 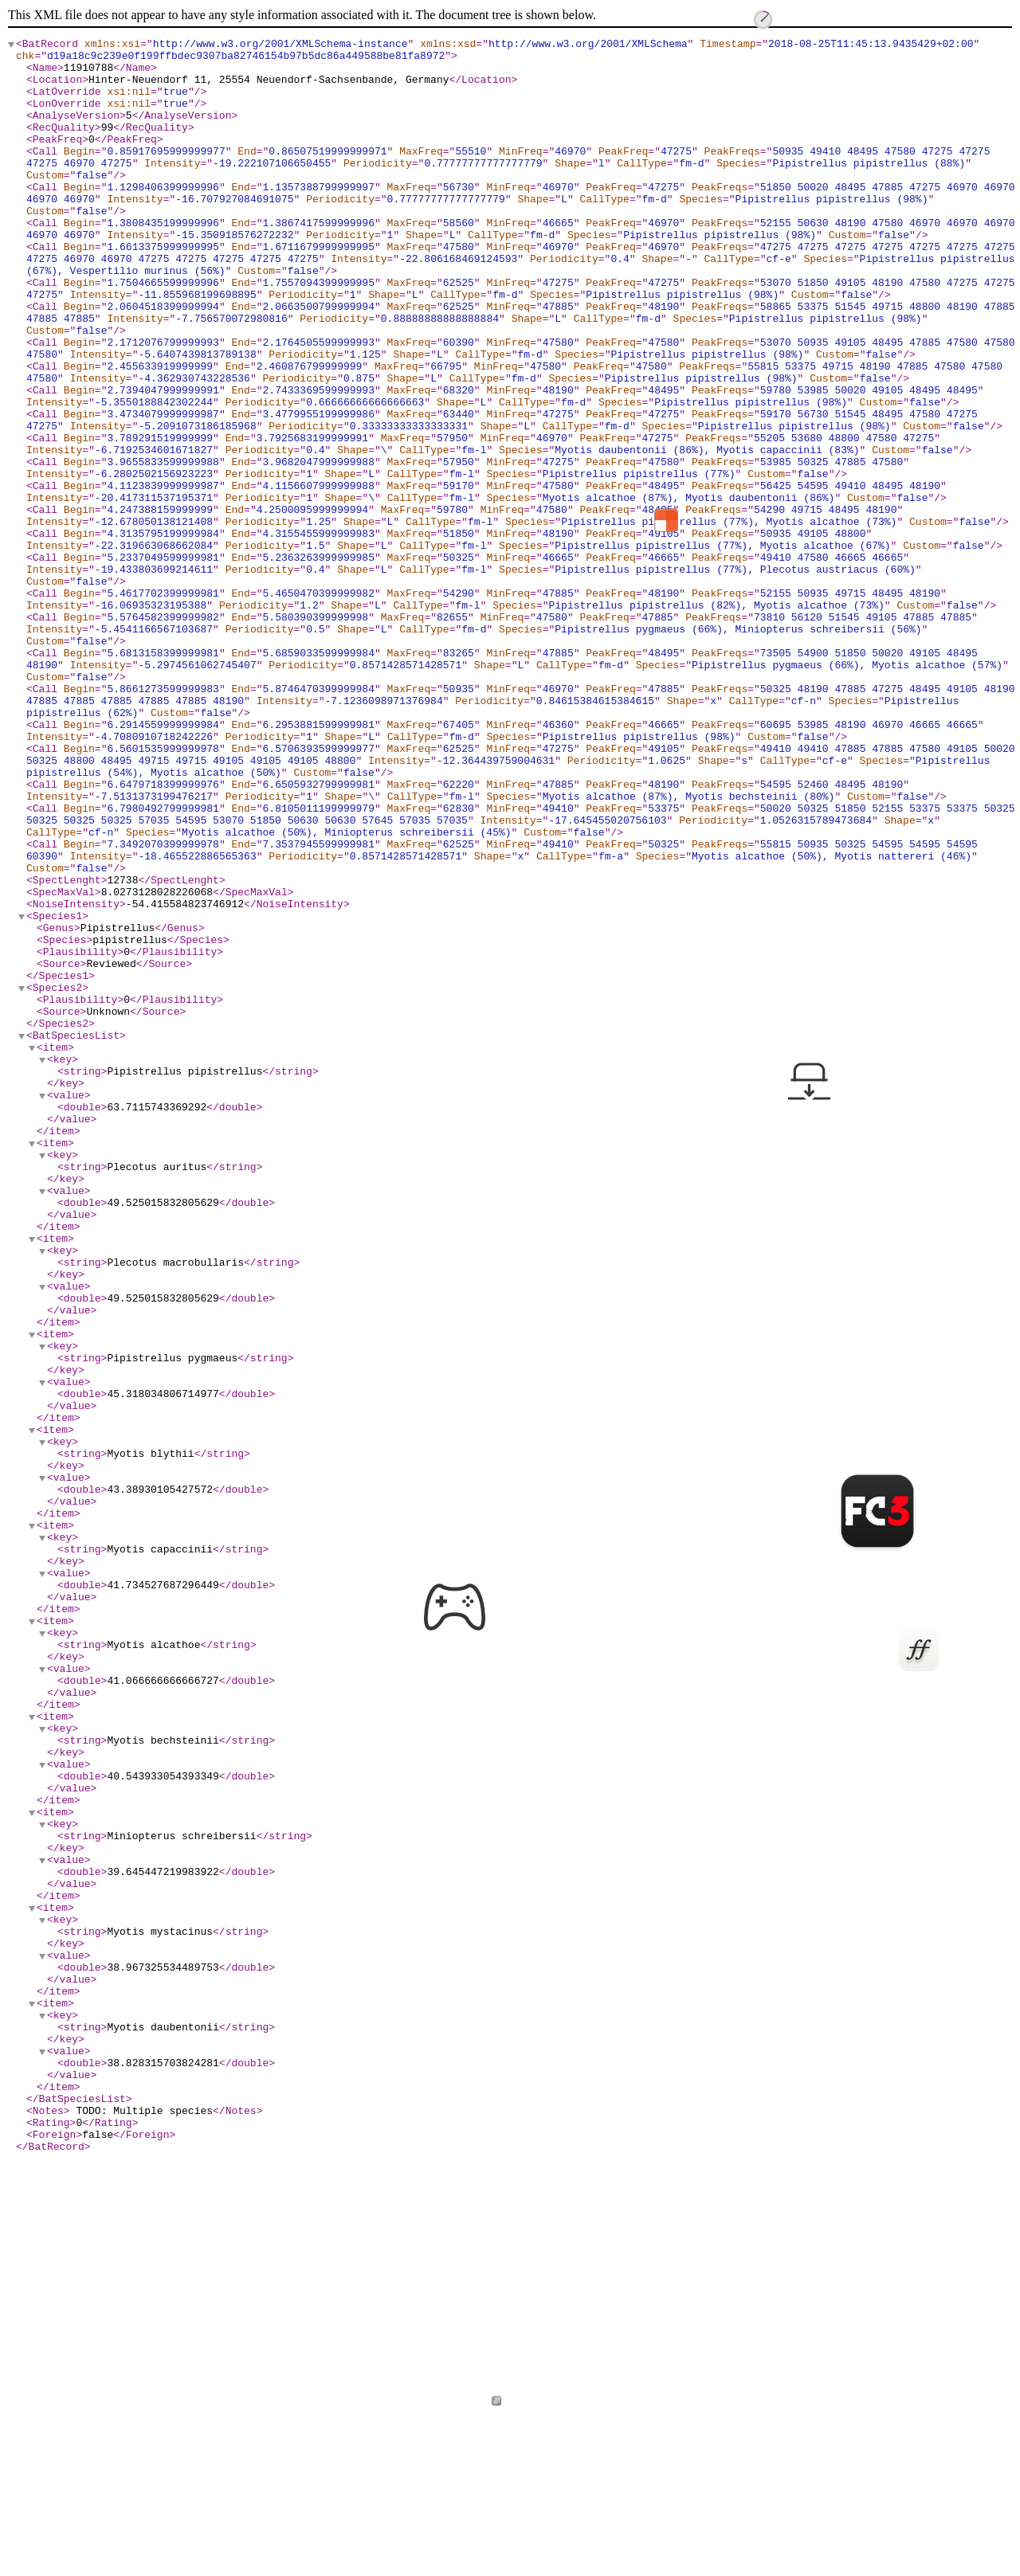 I want to click on open fontforge font editing application, so click(x=919, y=1650).